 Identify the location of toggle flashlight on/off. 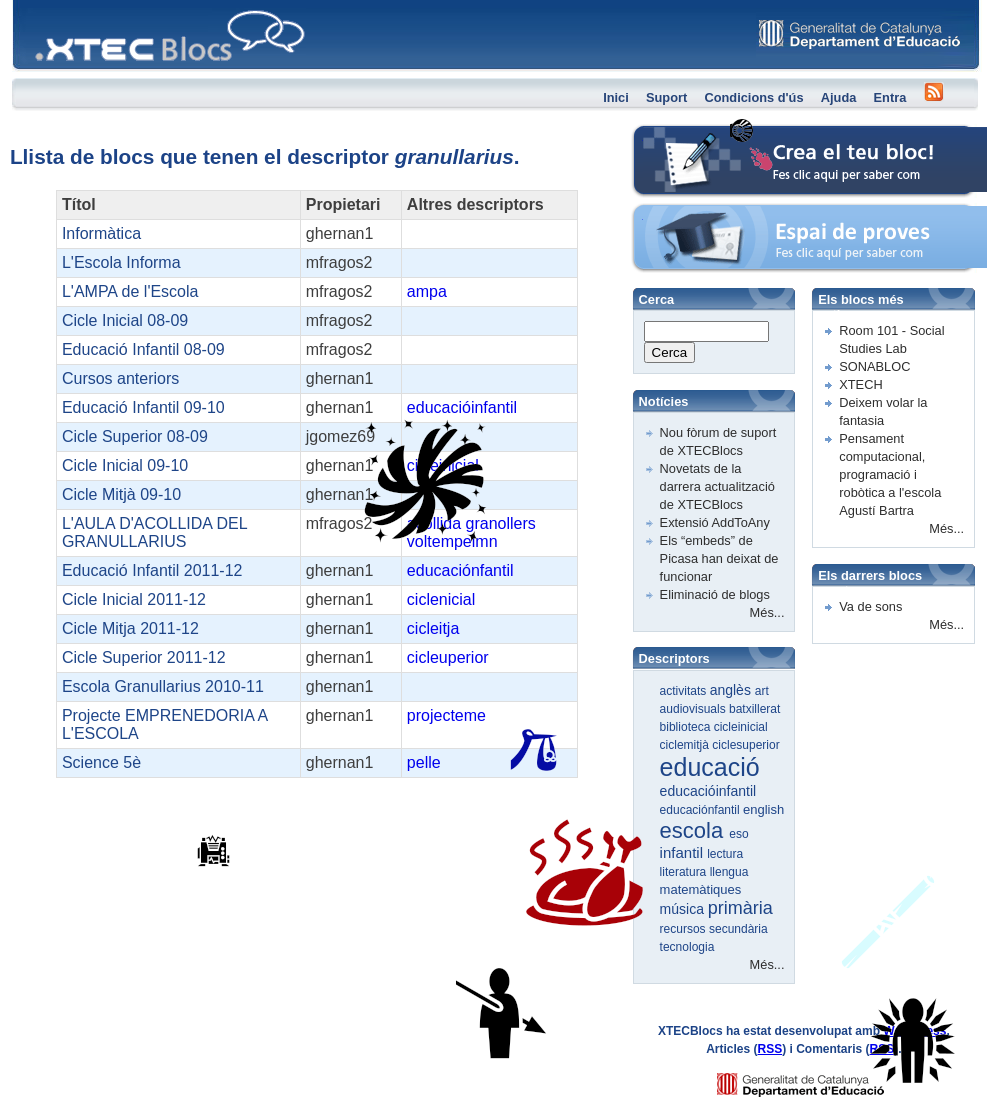
(741, 130).